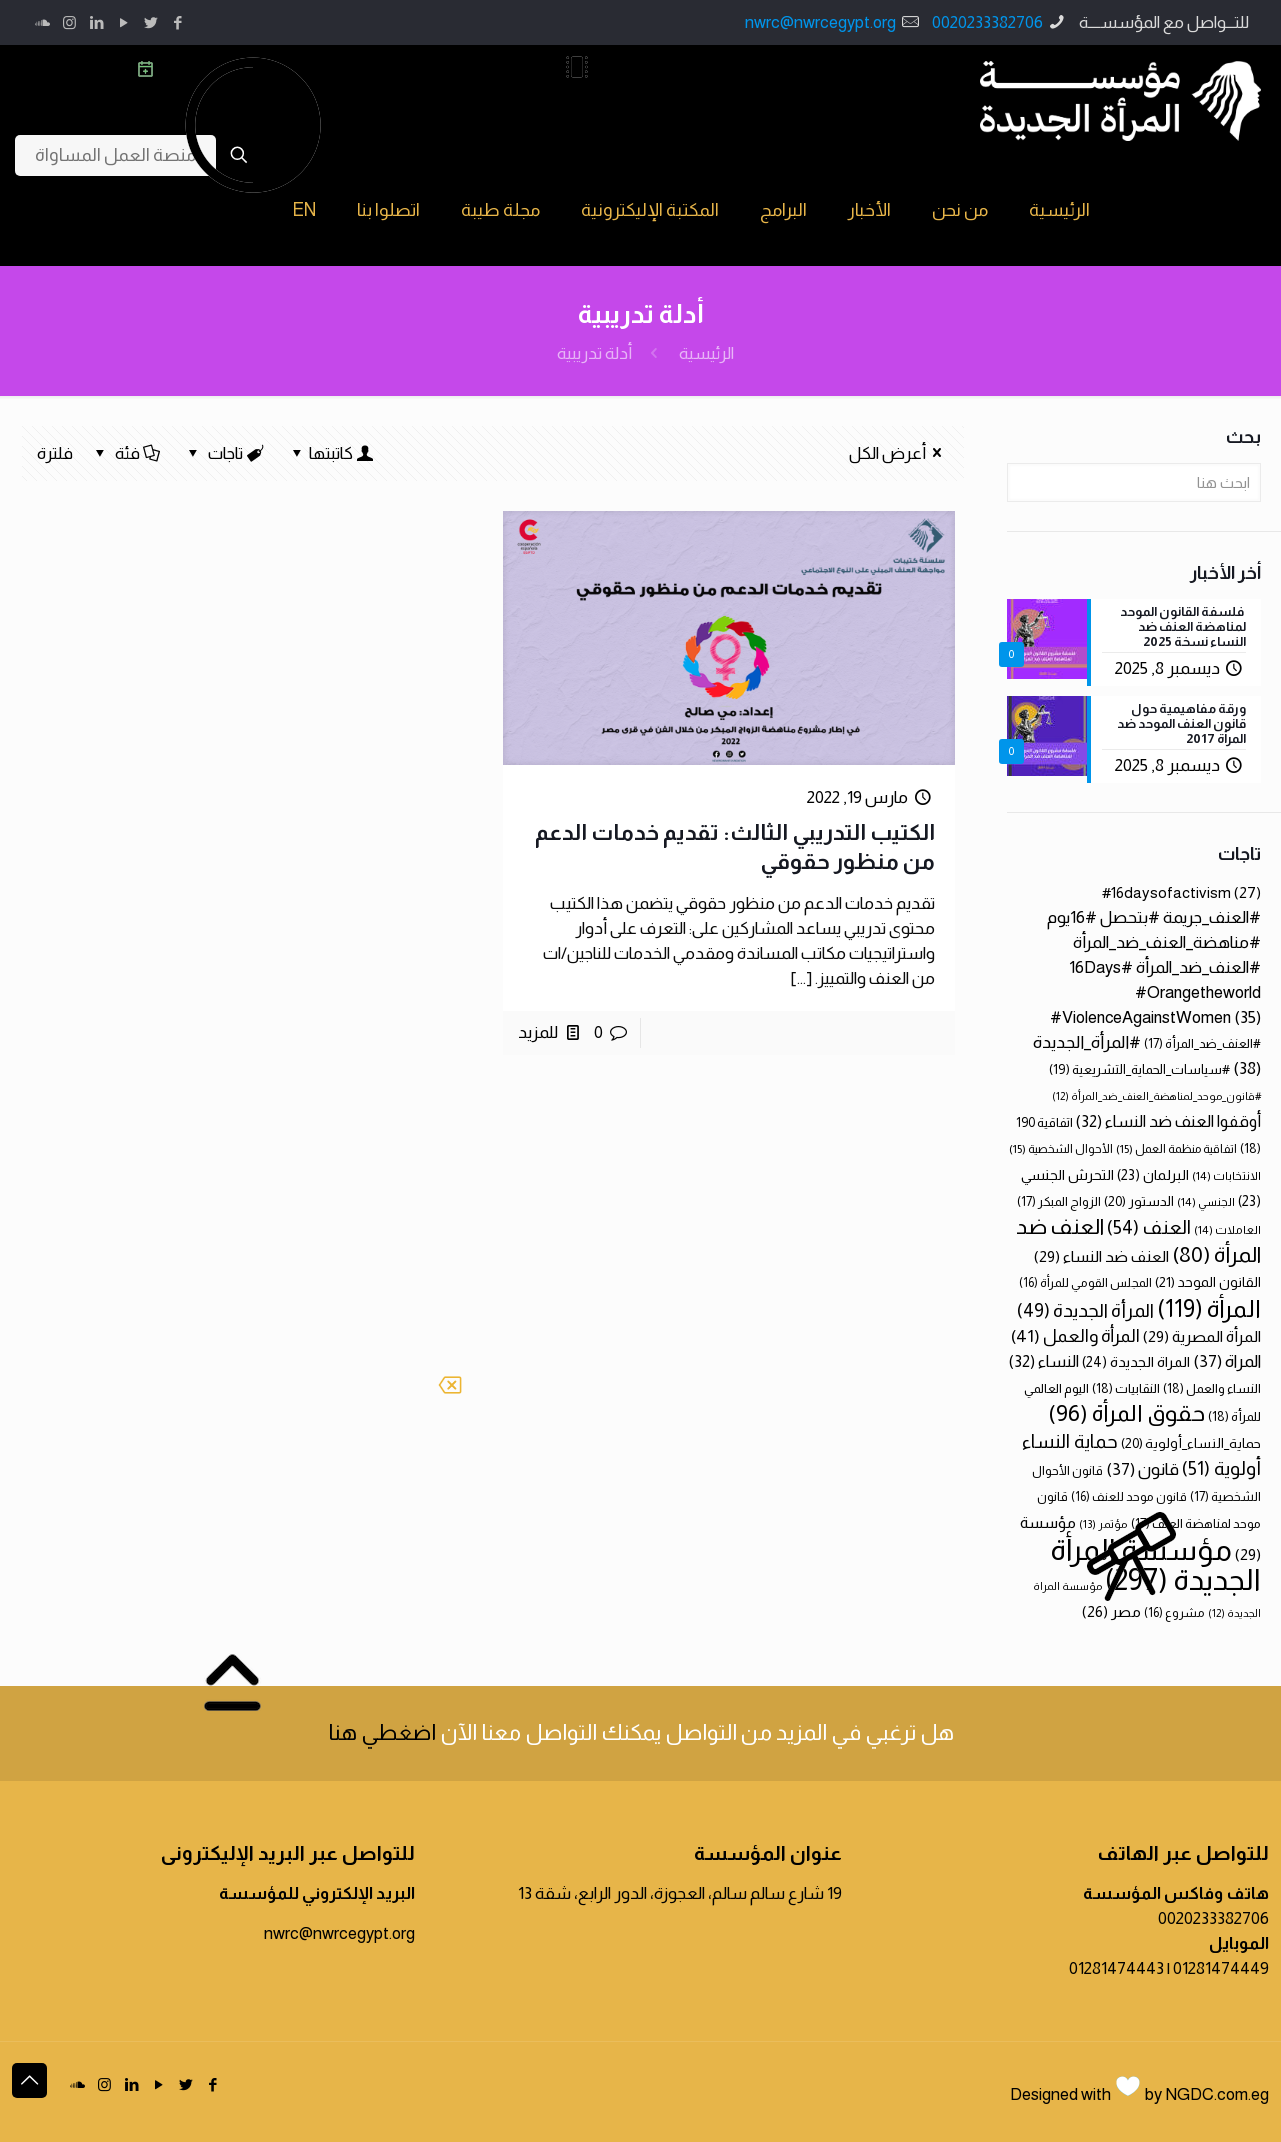  I want to click on delete the last character entered, so click(451, 1385).